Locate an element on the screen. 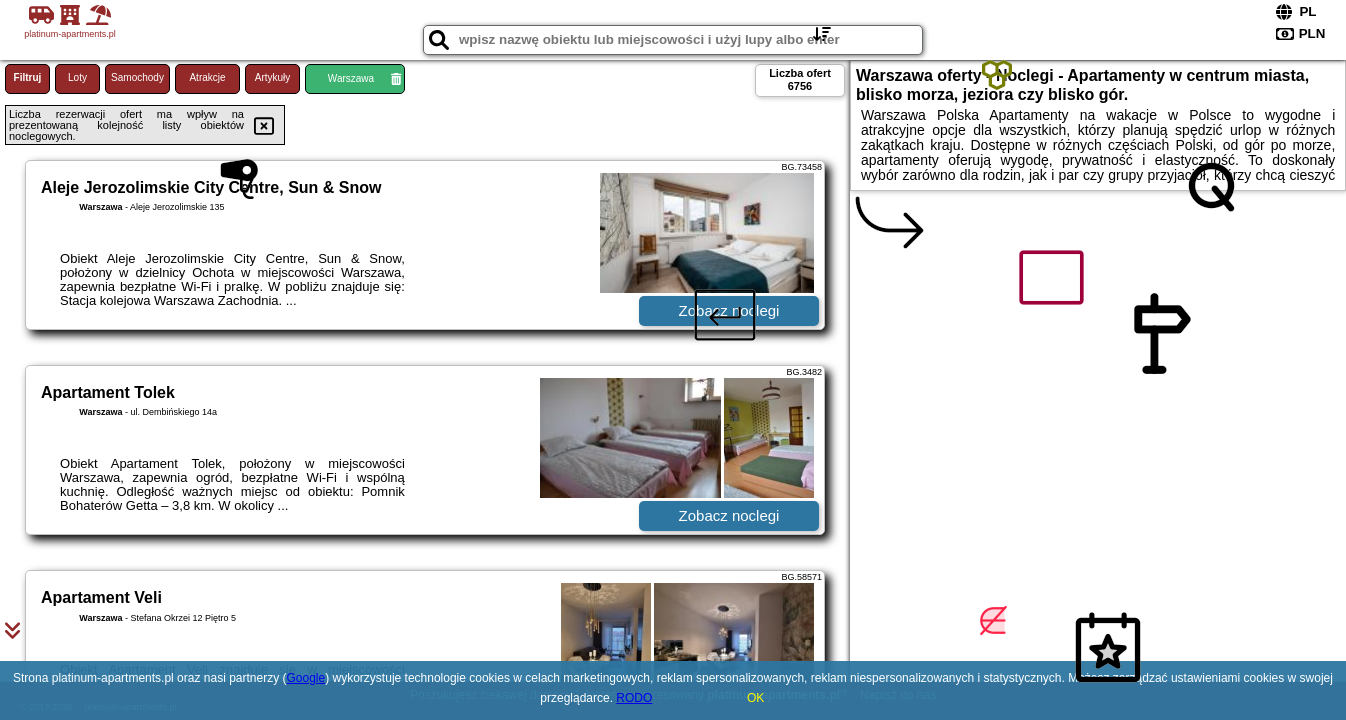 The width and height of the screenshot is (1346, 720). navigate to directions or wayfinding is located at coordinates (1162, 333).